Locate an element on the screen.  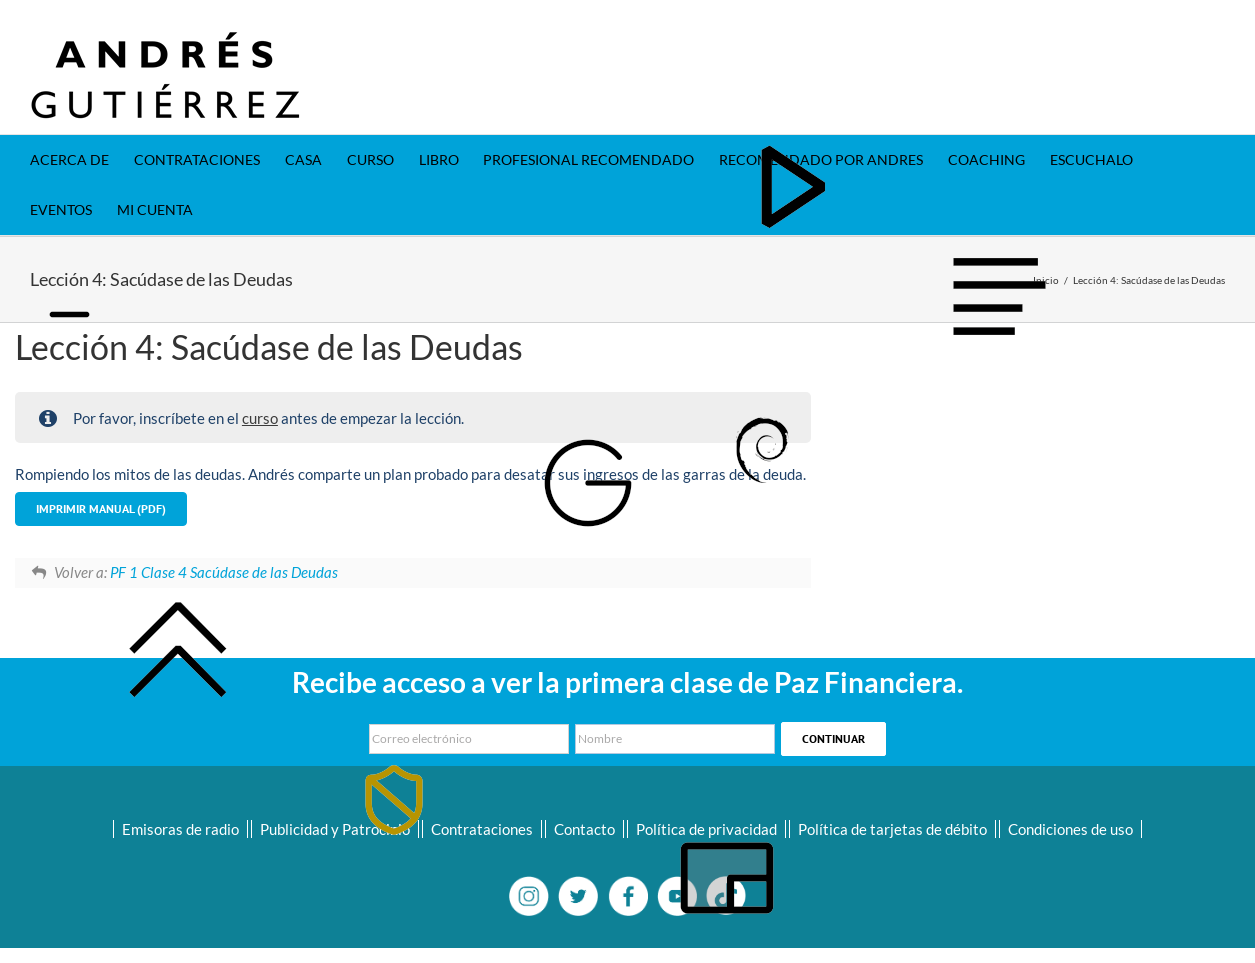
blocked or banned protection status is located at coordinates (394, 800).